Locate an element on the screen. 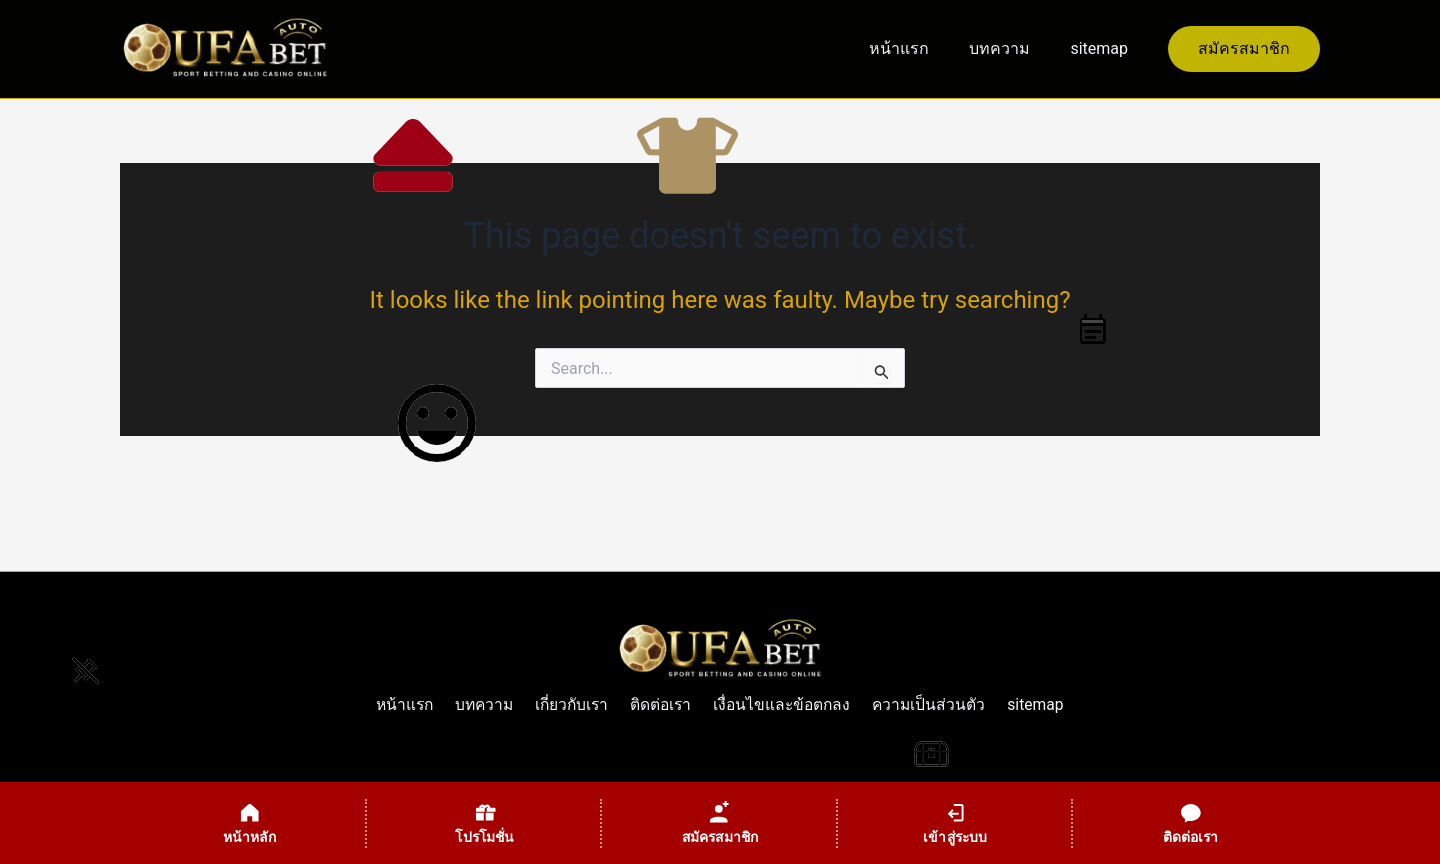  browse clothing or apparel items is located at coordinates (687, 155).